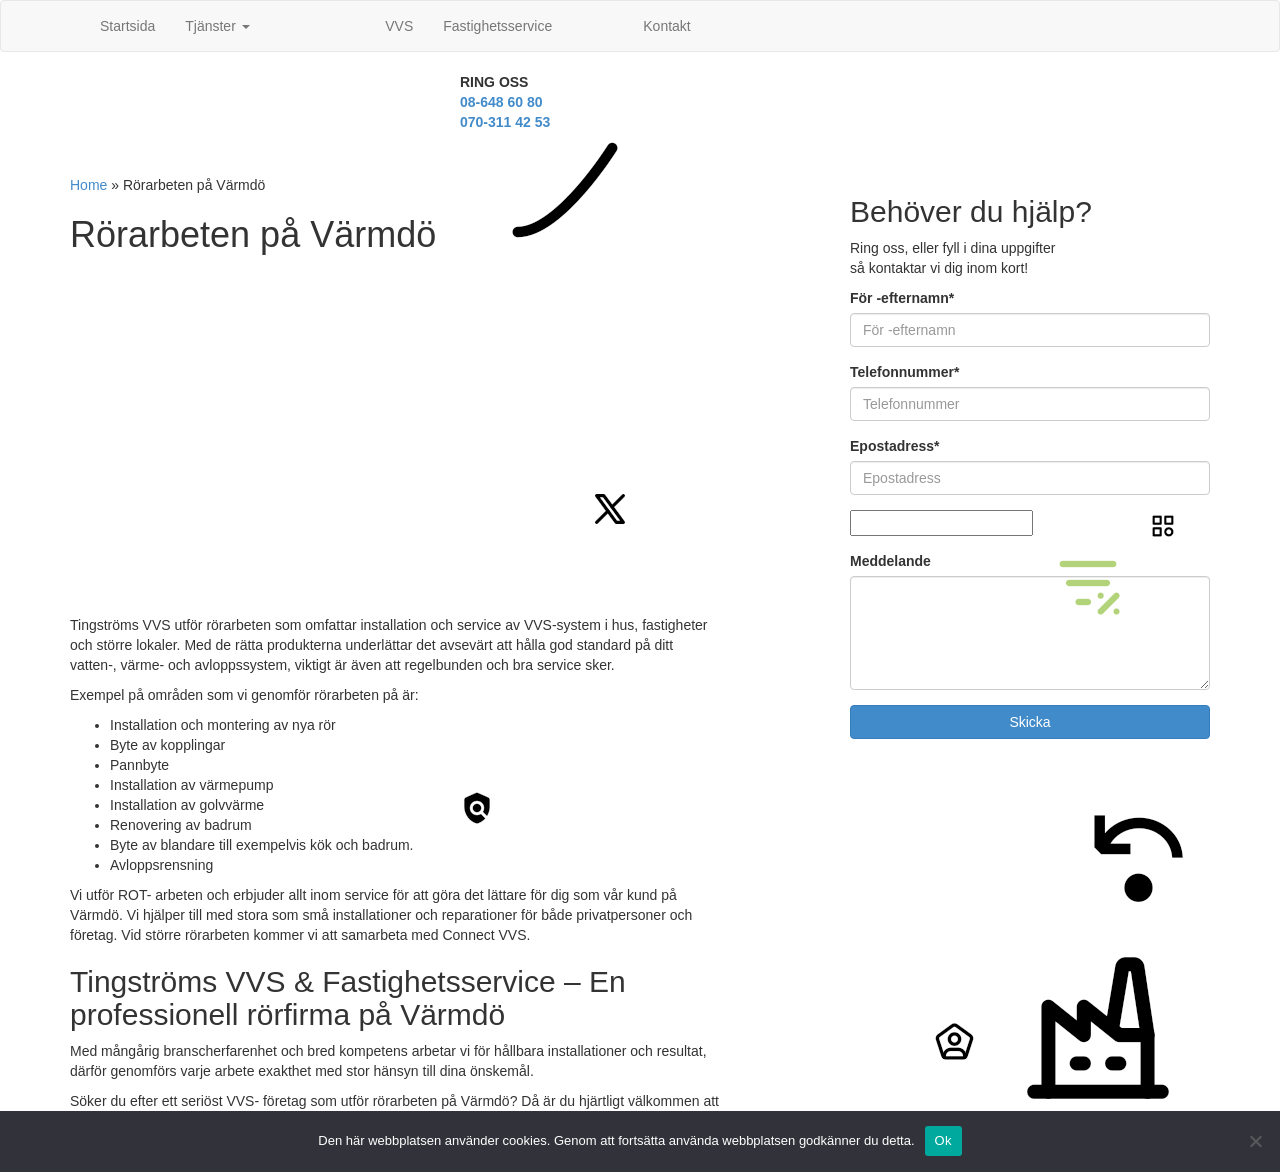 The height and width of the screenshot is (1172, 1280). Describe the element at coordinates (477, 808) in the screenshot. I see `view privacy policy or terms` at that location.